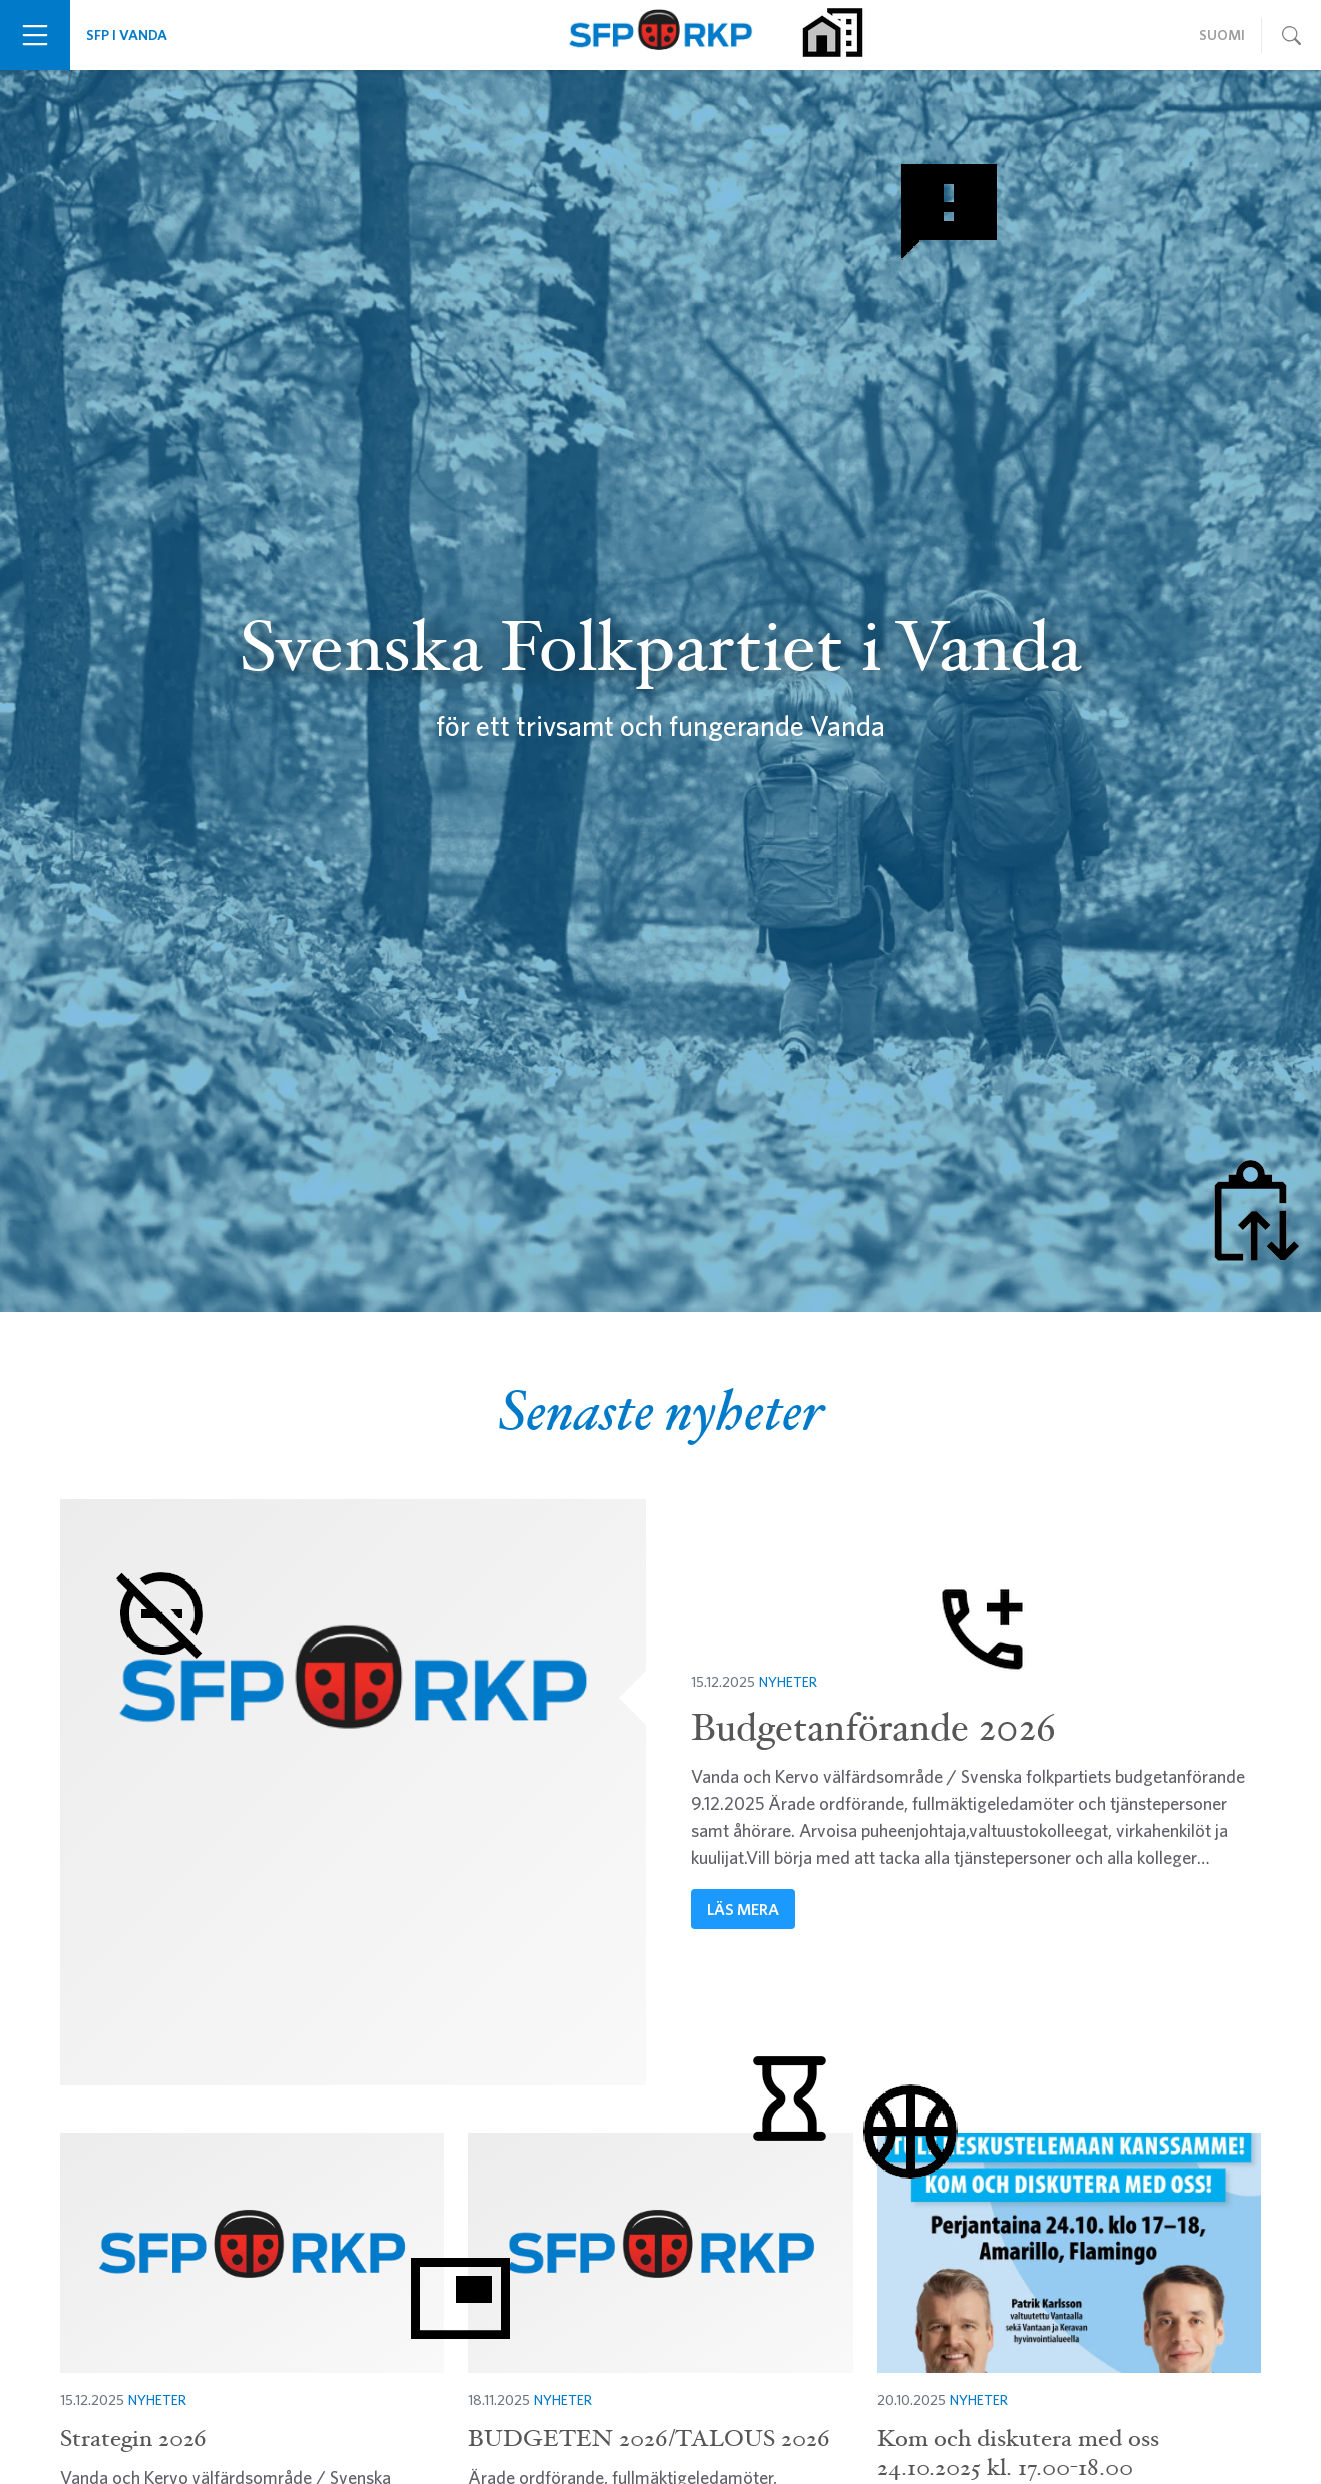  I want to click on switch between home and office work modes, so click(832, 32).